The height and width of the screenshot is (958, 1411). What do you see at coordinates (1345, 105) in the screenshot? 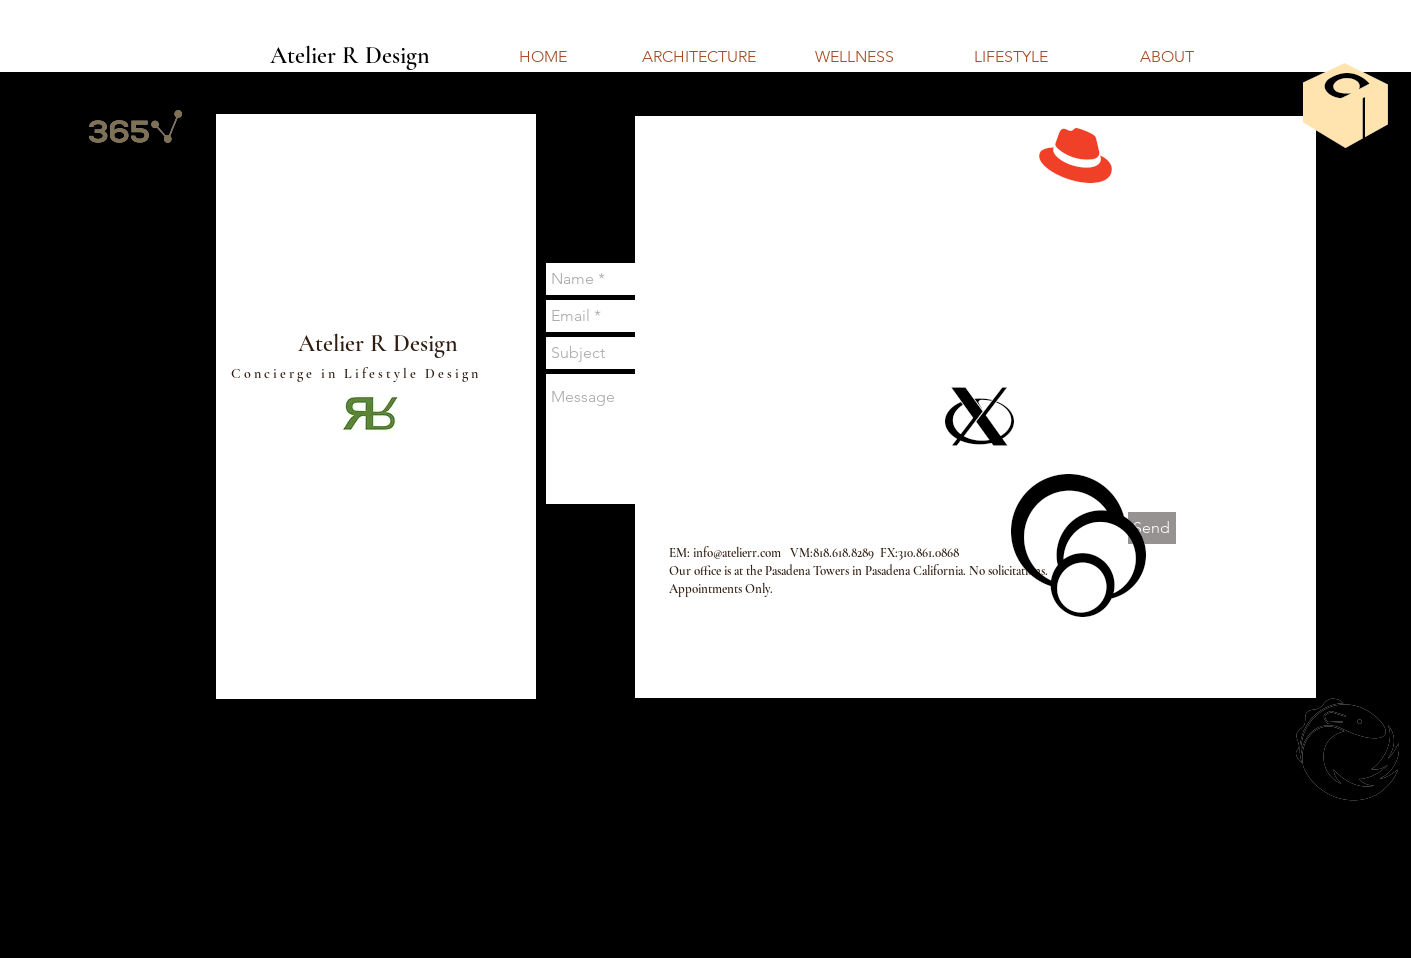
I see `conan c/c++ package manager logo` at bounding box center [1345, 105].